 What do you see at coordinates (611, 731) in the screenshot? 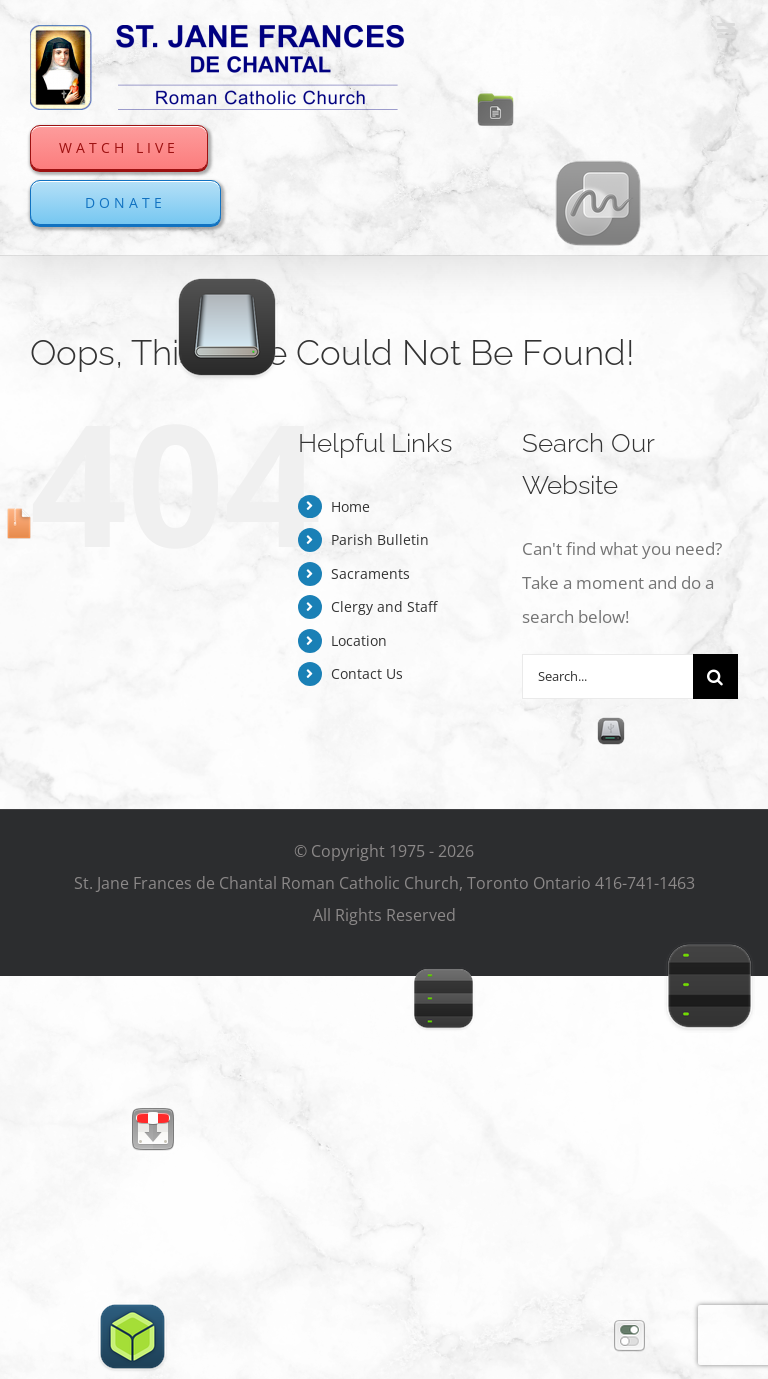
I see `create a bootable USB drive` at bounding box center [611, 731].